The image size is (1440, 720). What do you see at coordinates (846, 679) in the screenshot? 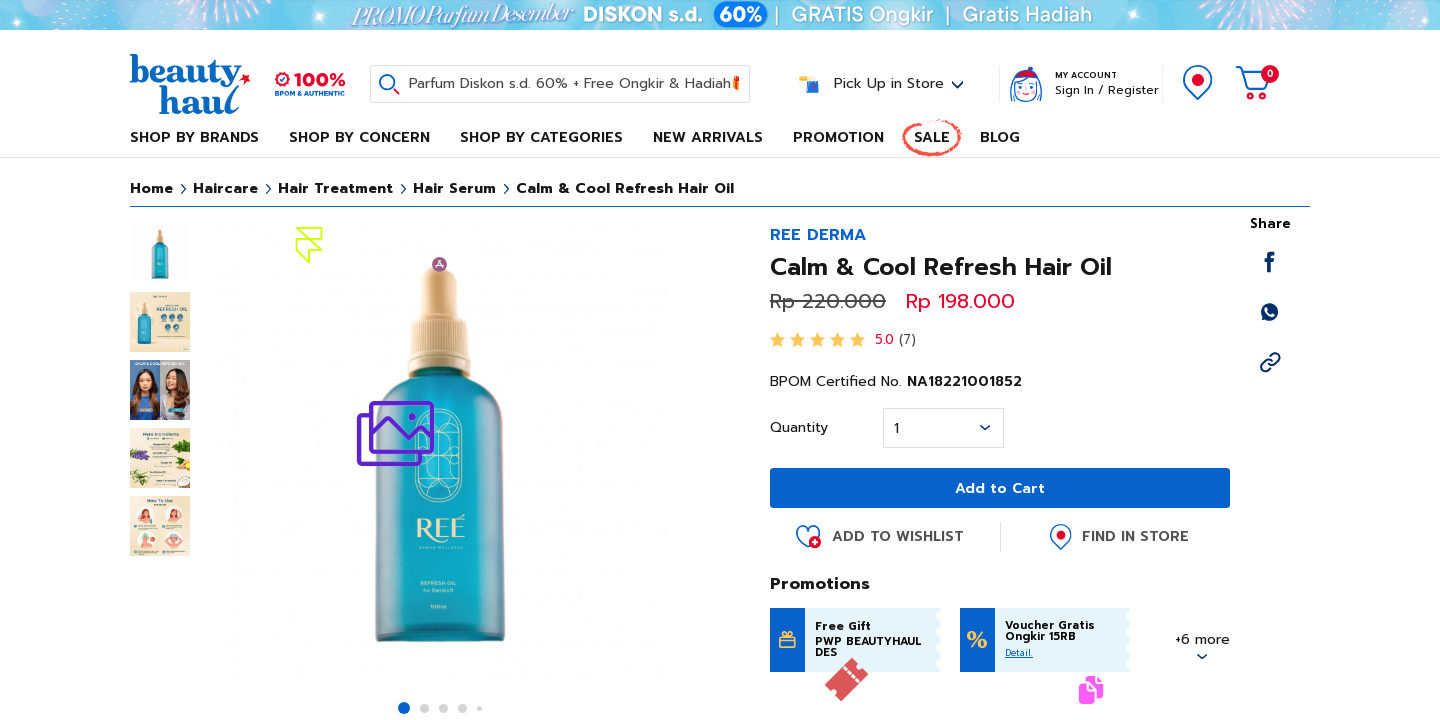
I see `view your tickets or passes` at bounding box center [846, 679].